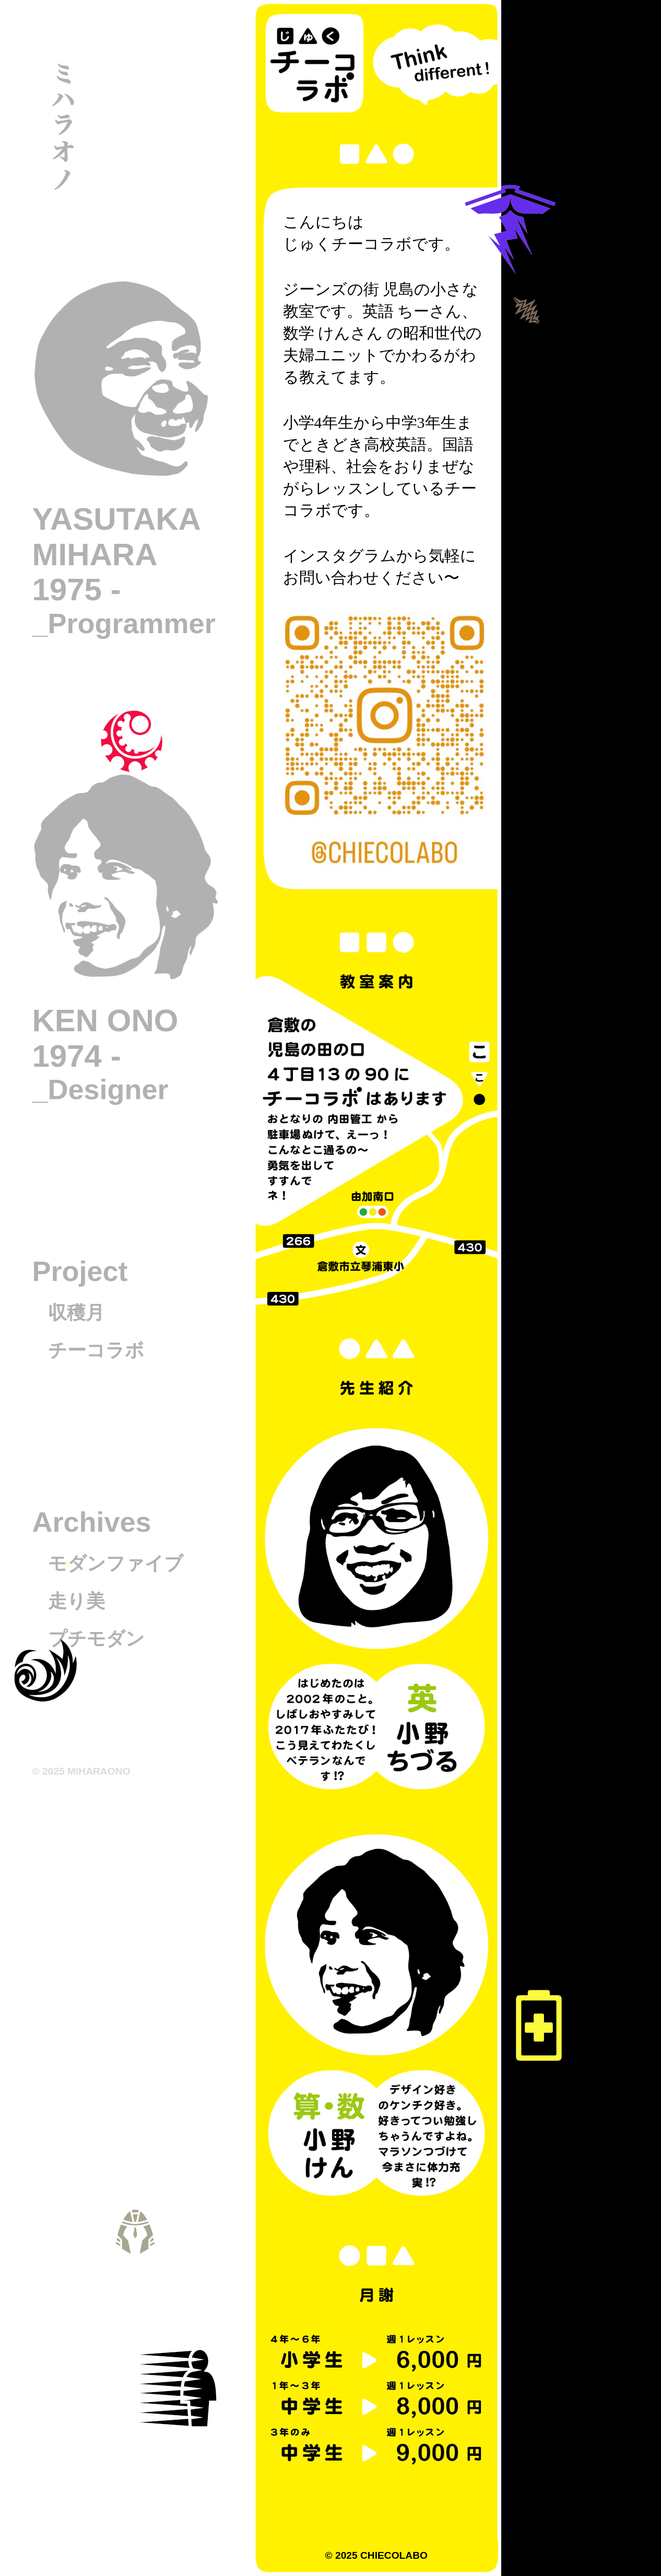 This screenshot has height=2576, width=661. What do you see at coordinates (526, 310) in the screenshot?
I see `indicates electrical frequency or power level` at bounding box center [526, 310].